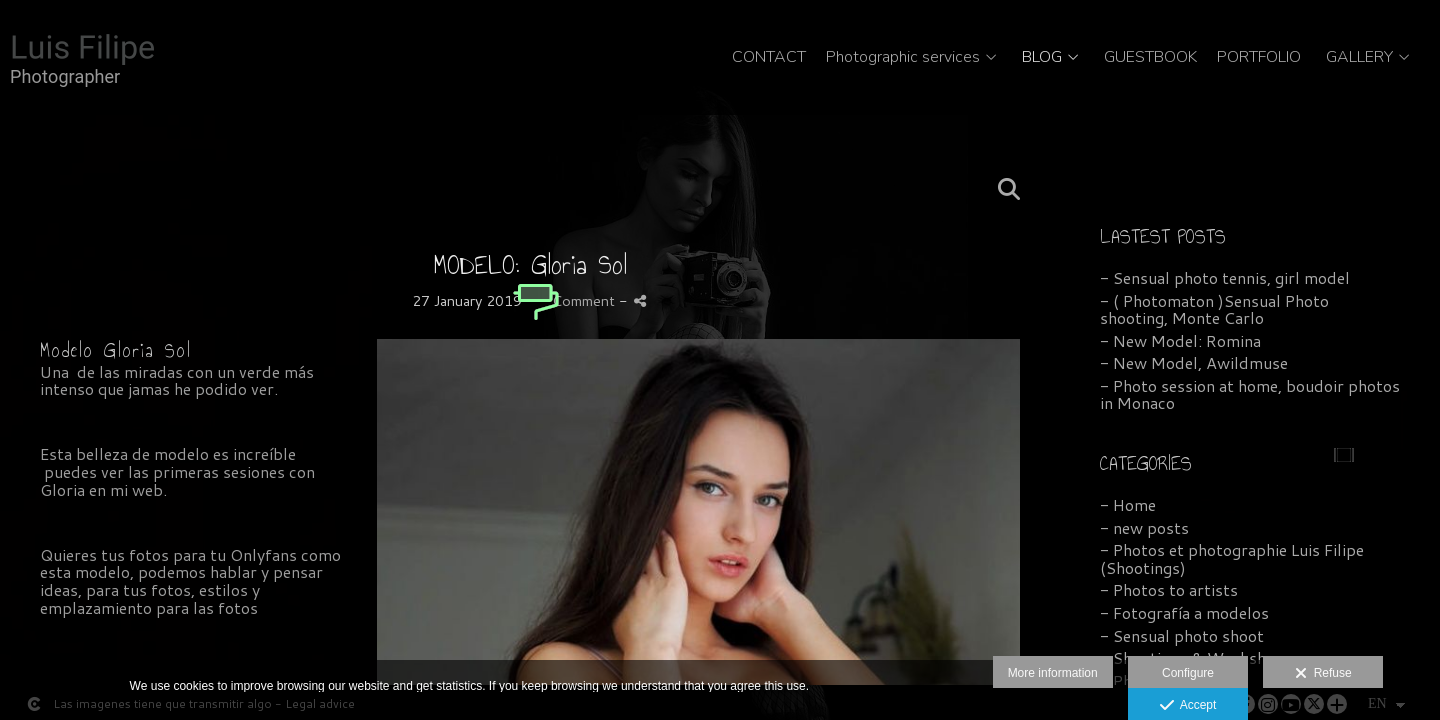  I want to click on start a slideshow presentation, so click(1344, 455).